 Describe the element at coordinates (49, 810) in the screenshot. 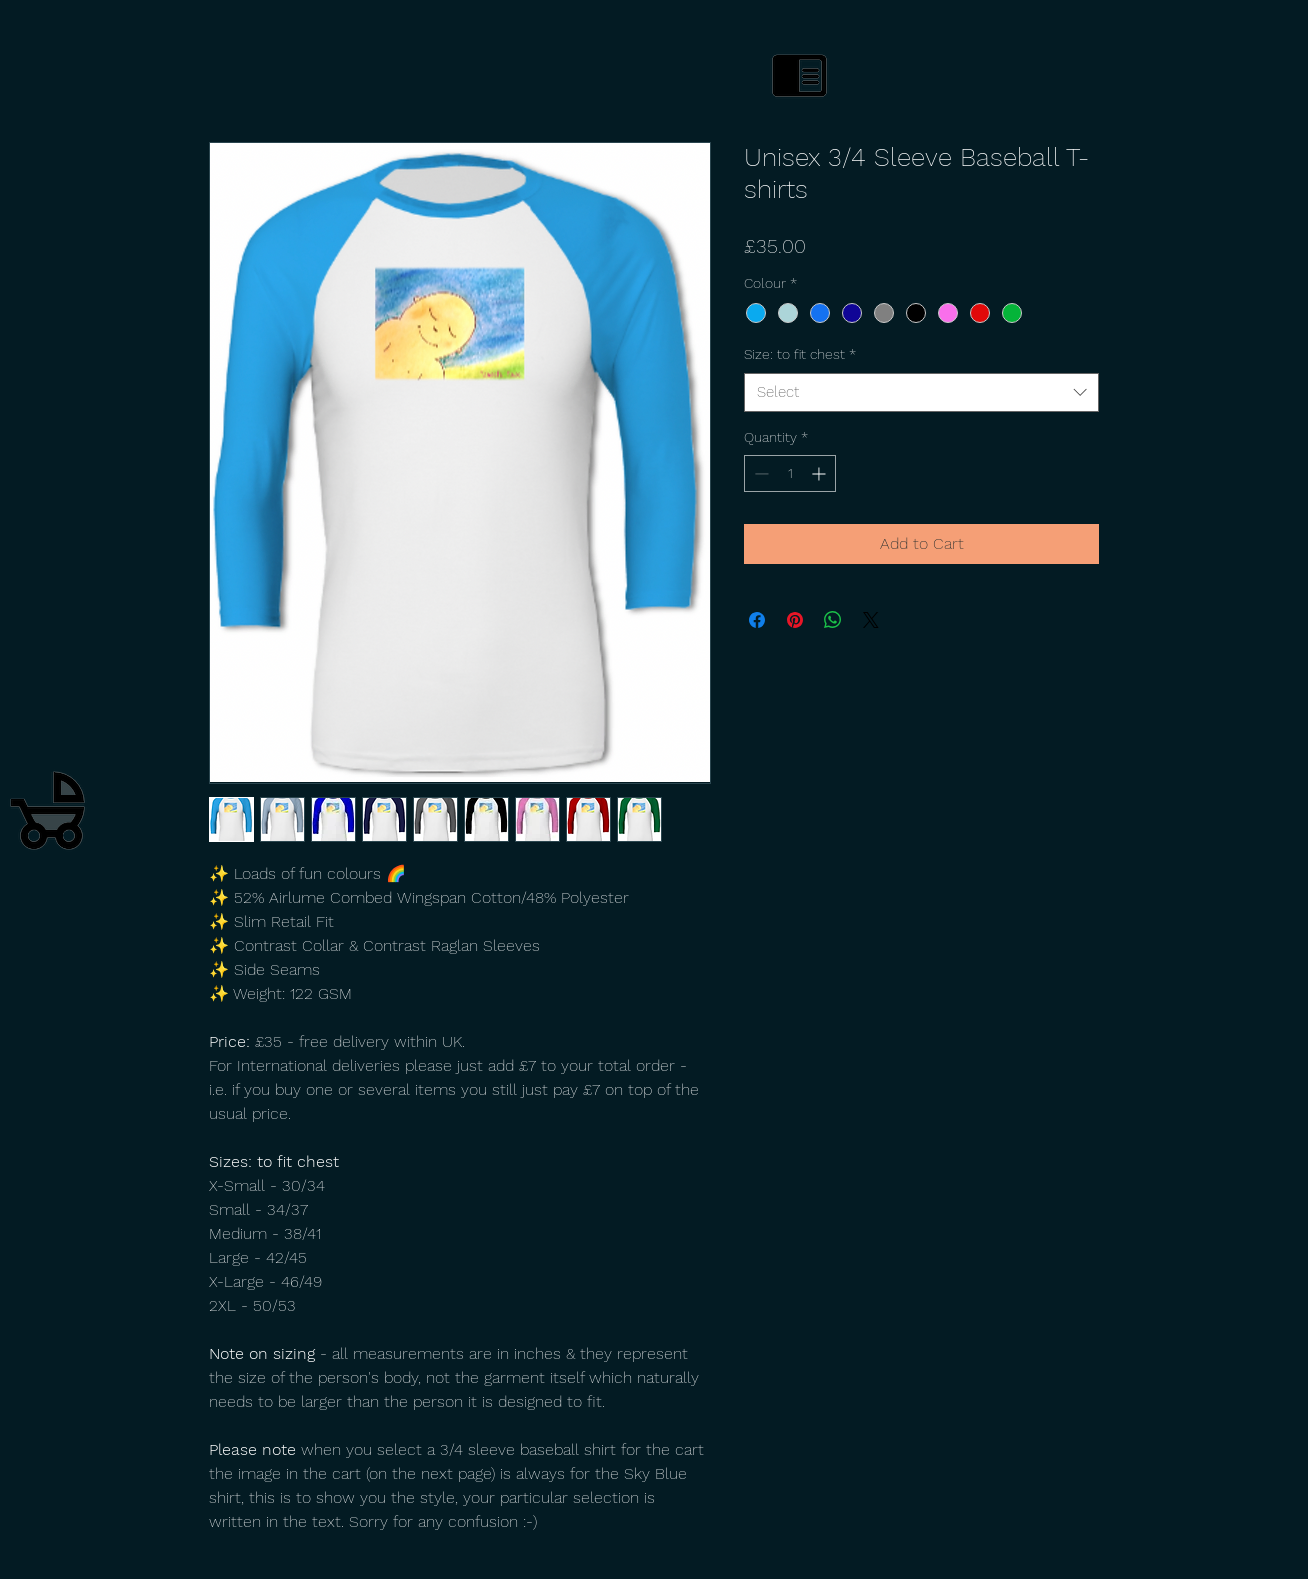

I see `indicates child-friendly or family-friendly location` at that location.